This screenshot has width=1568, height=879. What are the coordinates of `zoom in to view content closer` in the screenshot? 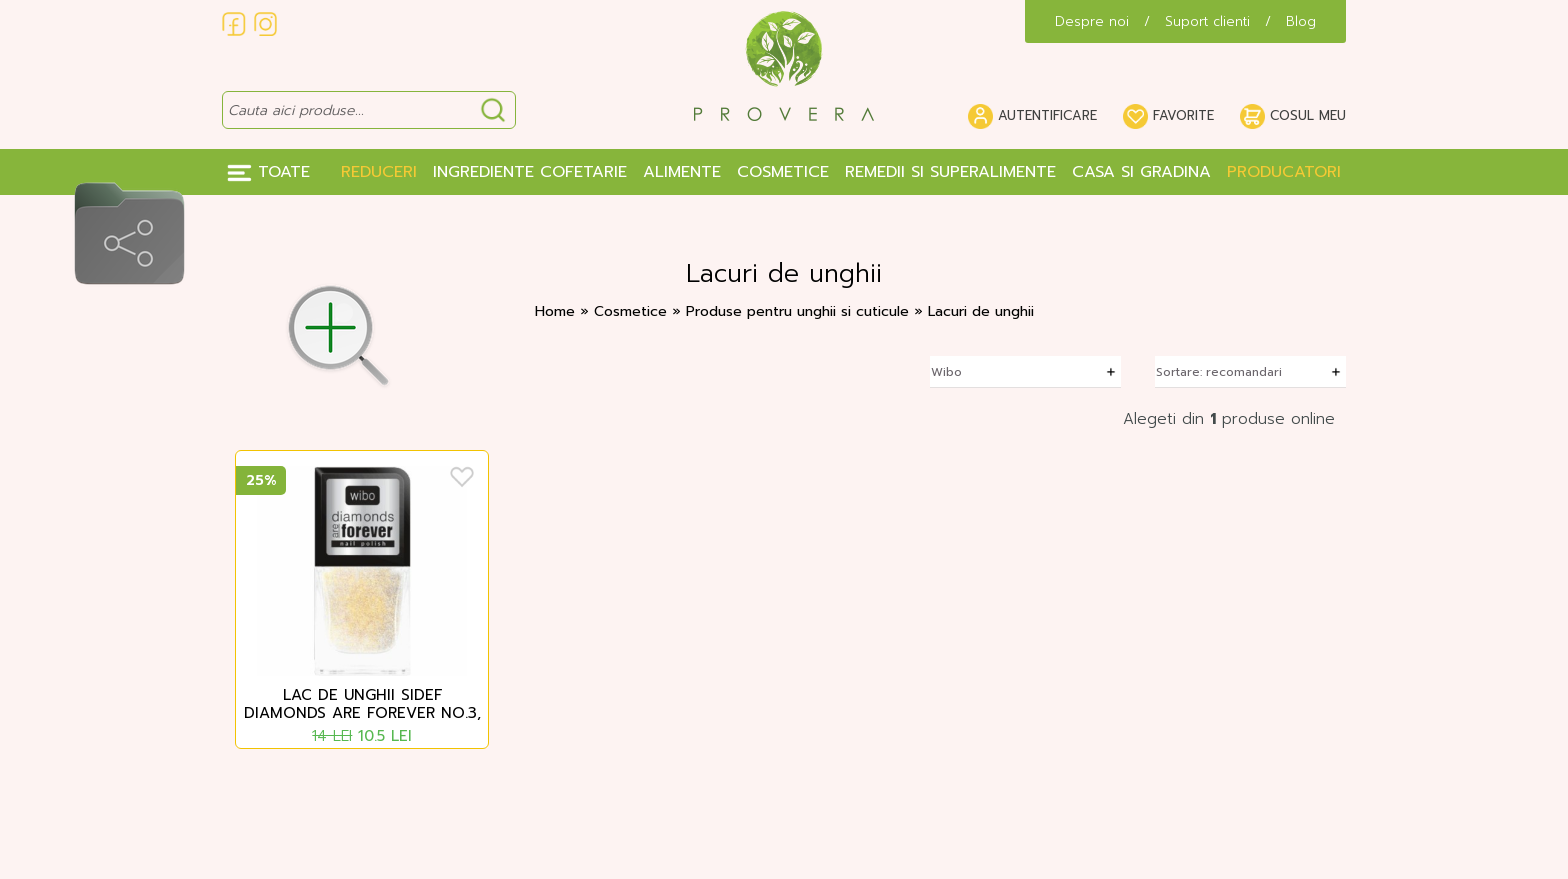 It's located at (337, 334).